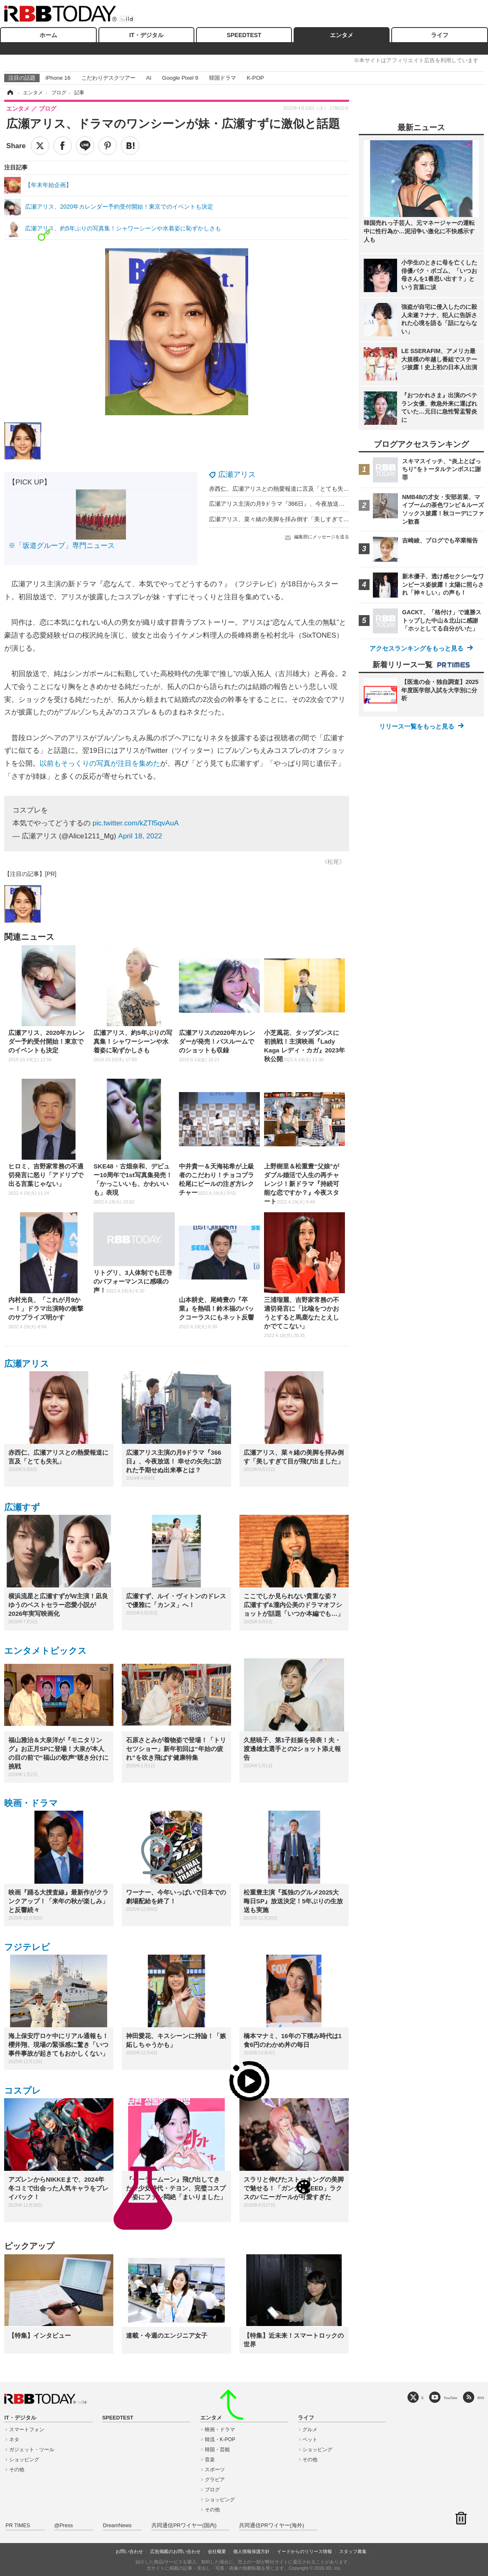 Image resolution: width=488 pixels, height=2576 pixels. Describe the element at coordinates (157, 1854) in the screenshot. I see `view location on map` at that location.